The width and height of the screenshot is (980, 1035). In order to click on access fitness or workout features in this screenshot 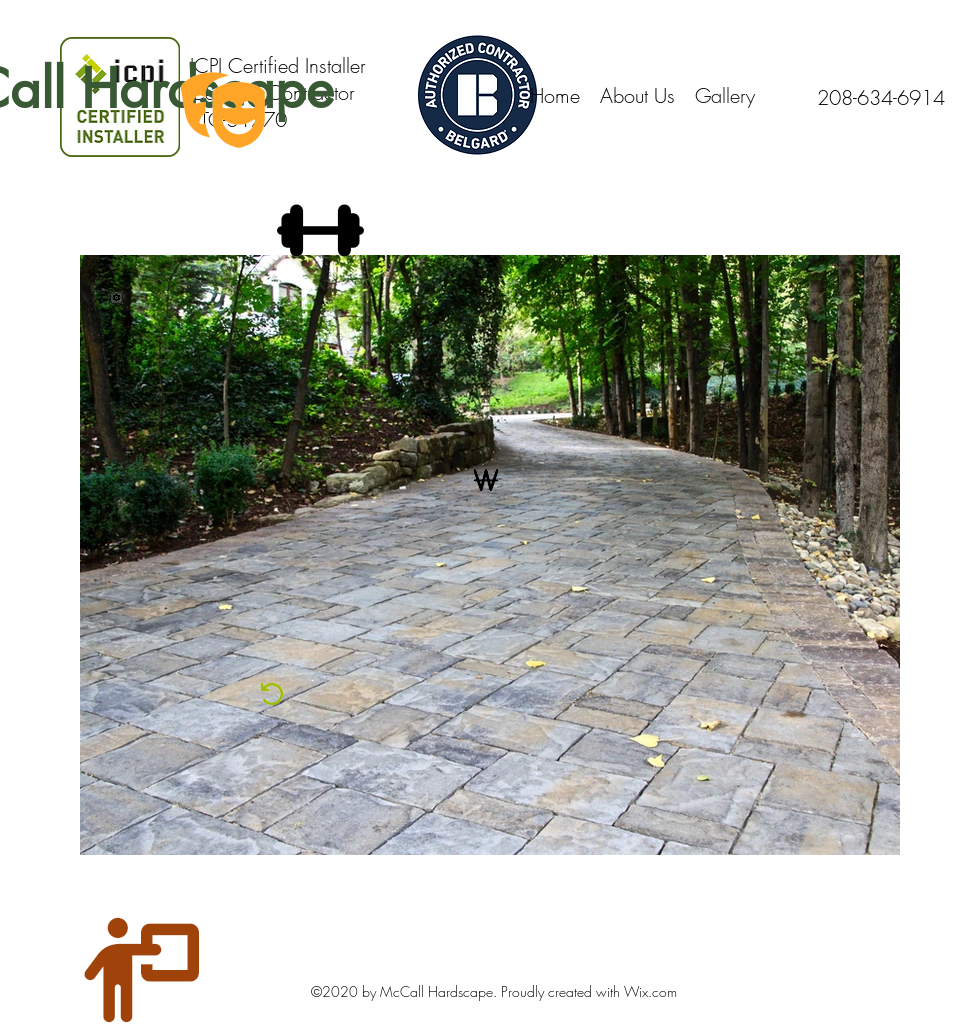, I will do `click(320, 230)`.